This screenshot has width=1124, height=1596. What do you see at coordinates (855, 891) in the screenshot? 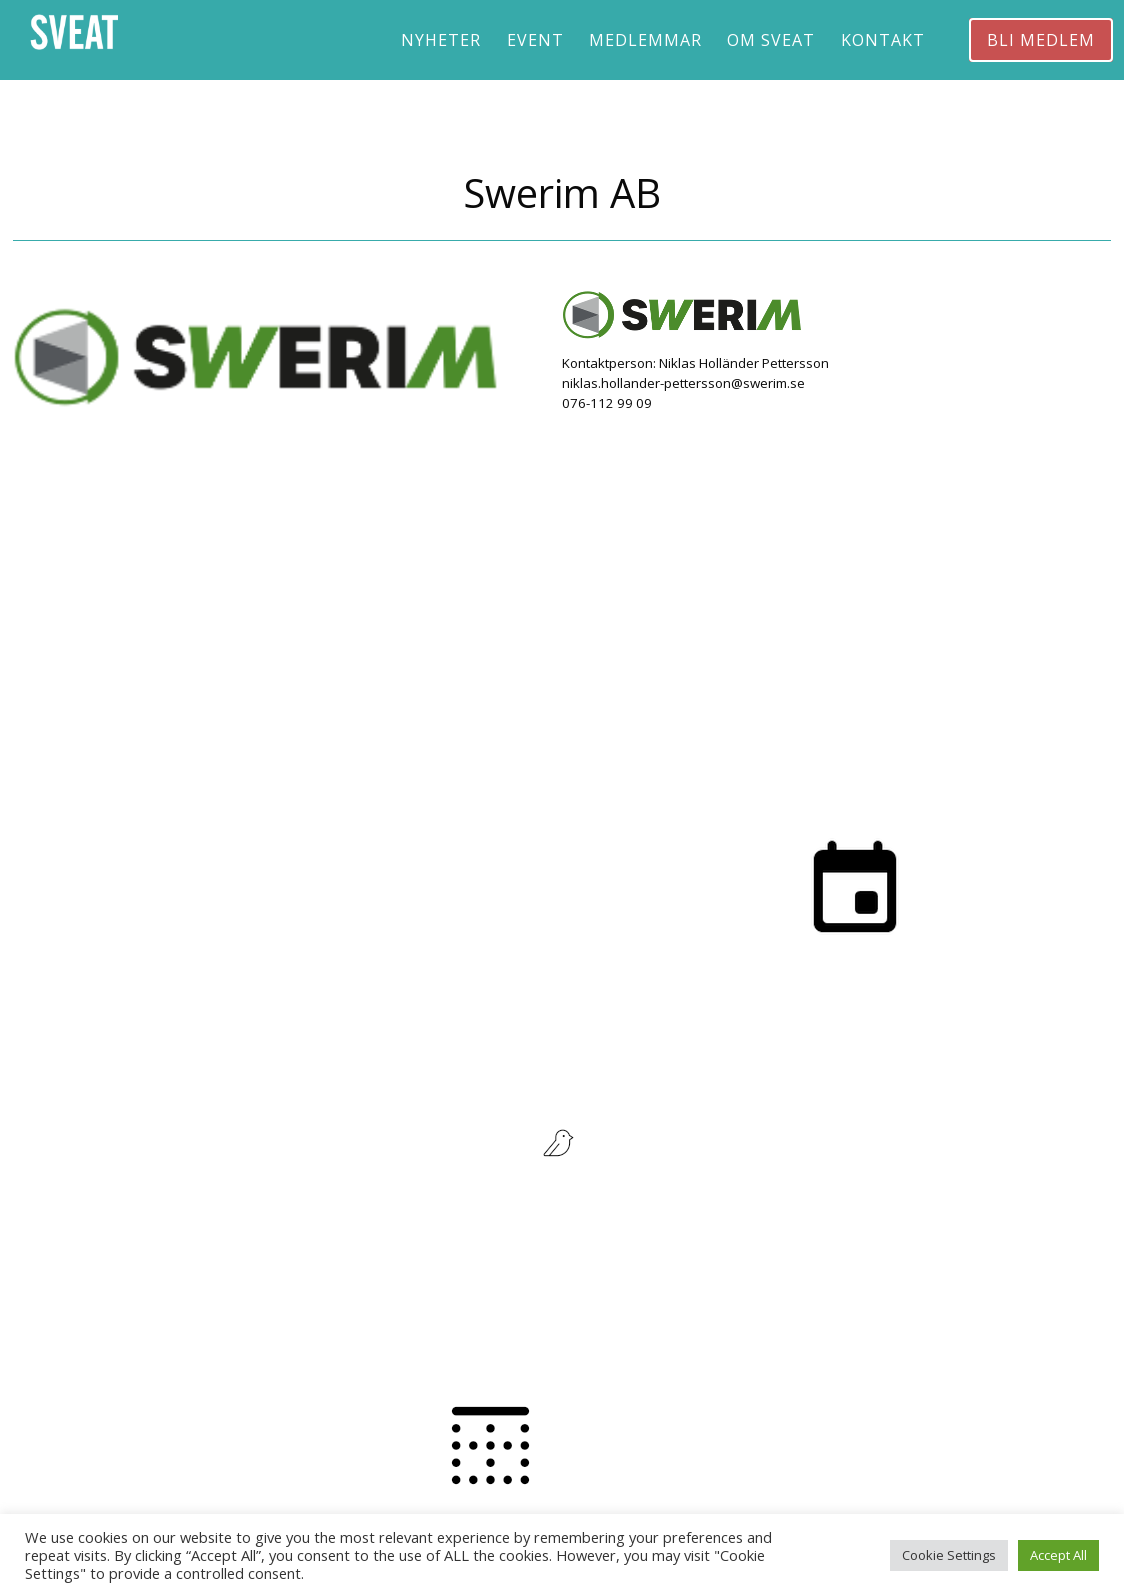
I see `add an event to your calendar` at bounding box center [855, 891].